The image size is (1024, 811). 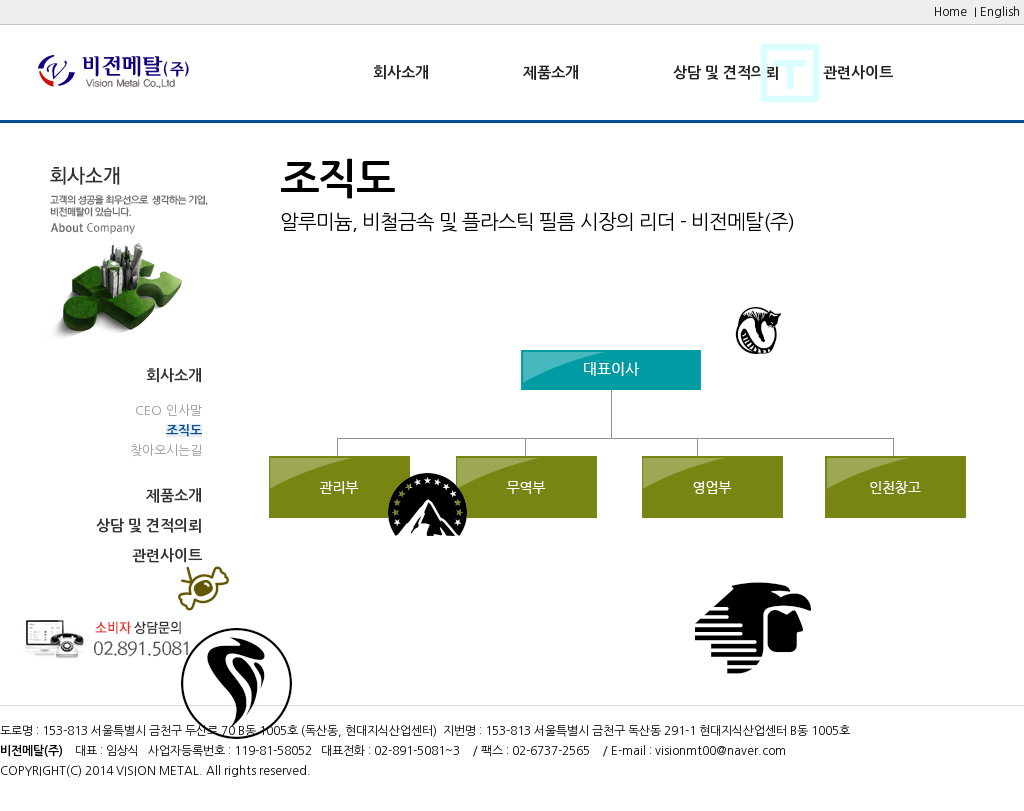 What do you see at coordinates (758, 330) in the screenshot?
I see `open GNU IceCat browser` at bounding box center [758, 330].